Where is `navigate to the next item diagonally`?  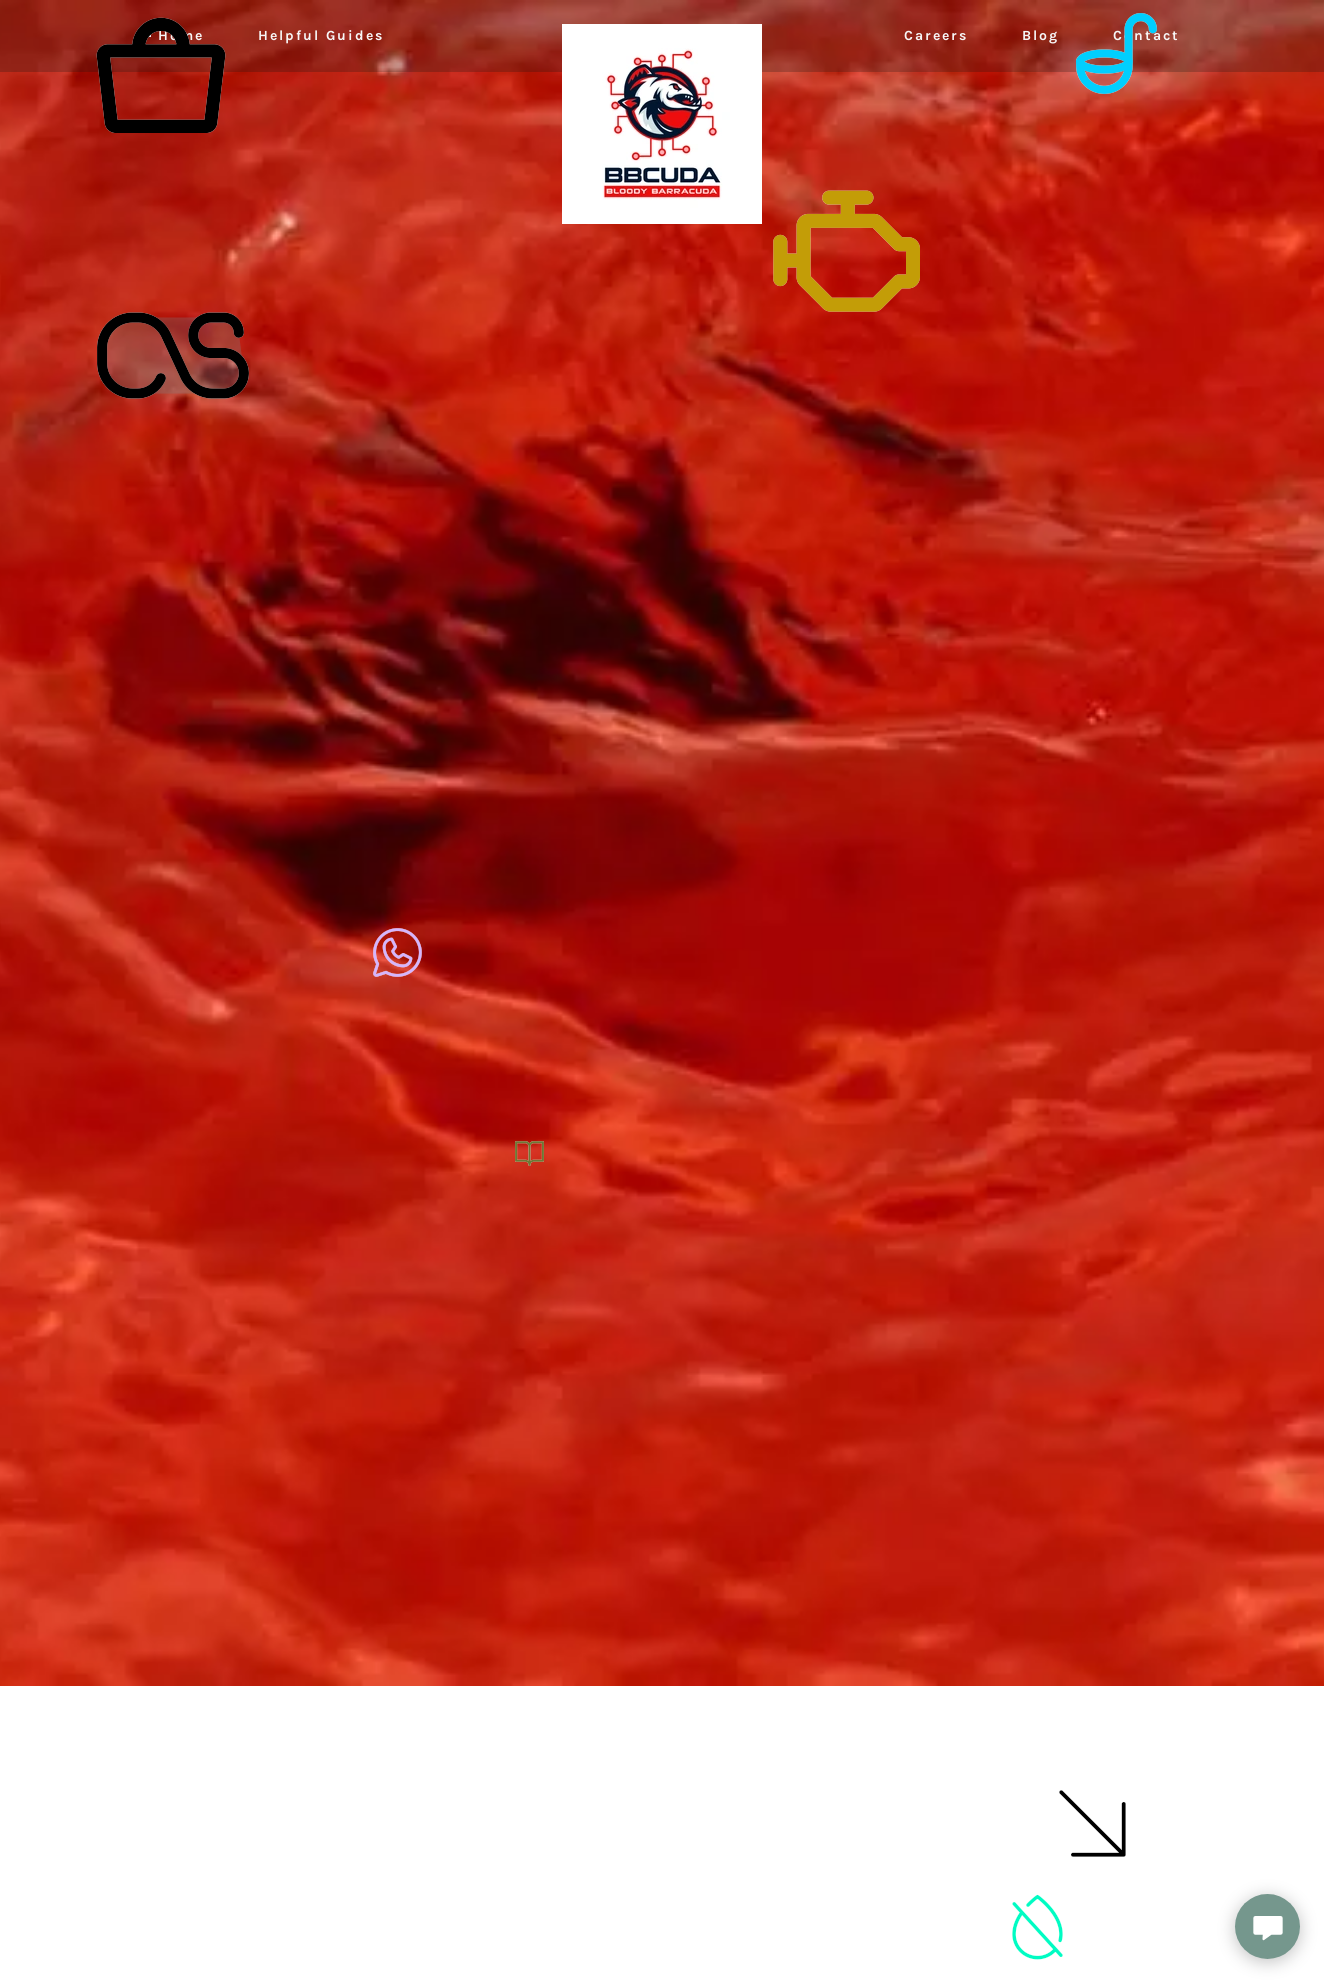 navigate to the next item diagonally is located at coordinates (1092, 1823).